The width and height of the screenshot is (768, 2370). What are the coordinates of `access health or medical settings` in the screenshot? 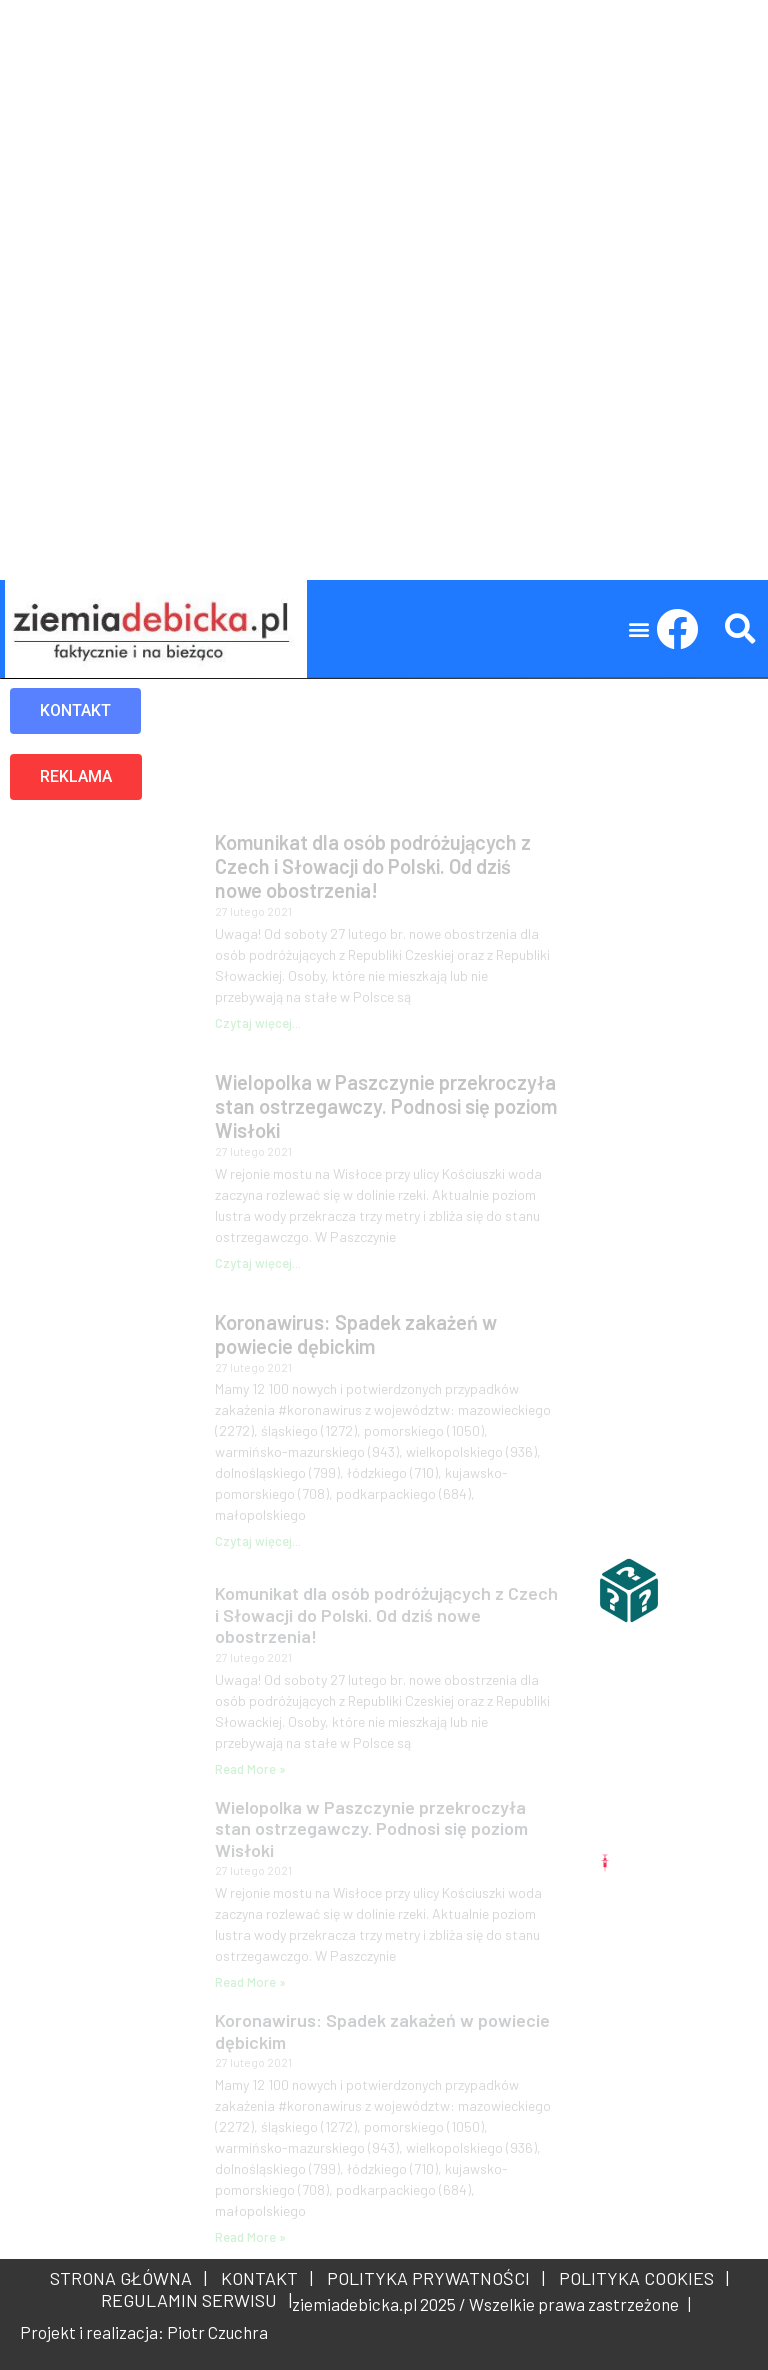 It's located at (605, 1863).